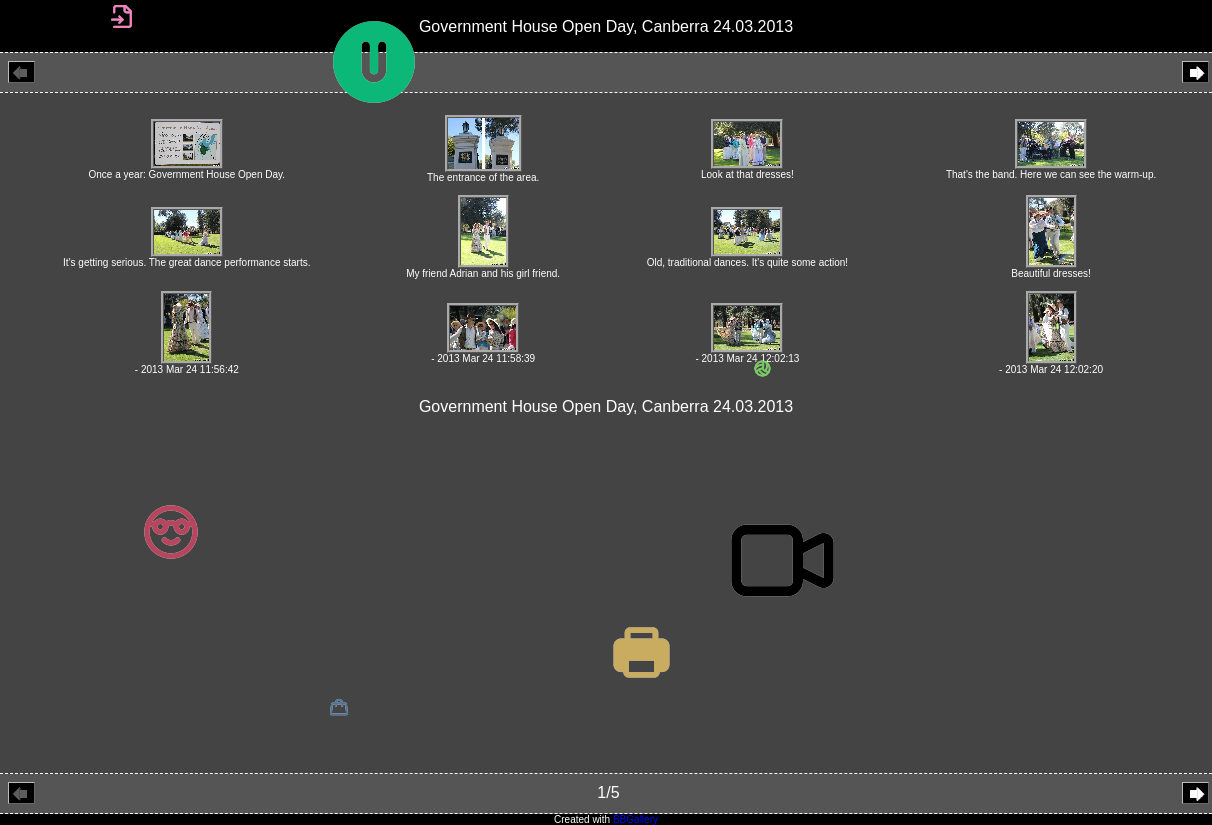 The height and width of the screenshot is (825, 1212). I want to click on select nerd or geeky mood/reaction, so click(171, 532).